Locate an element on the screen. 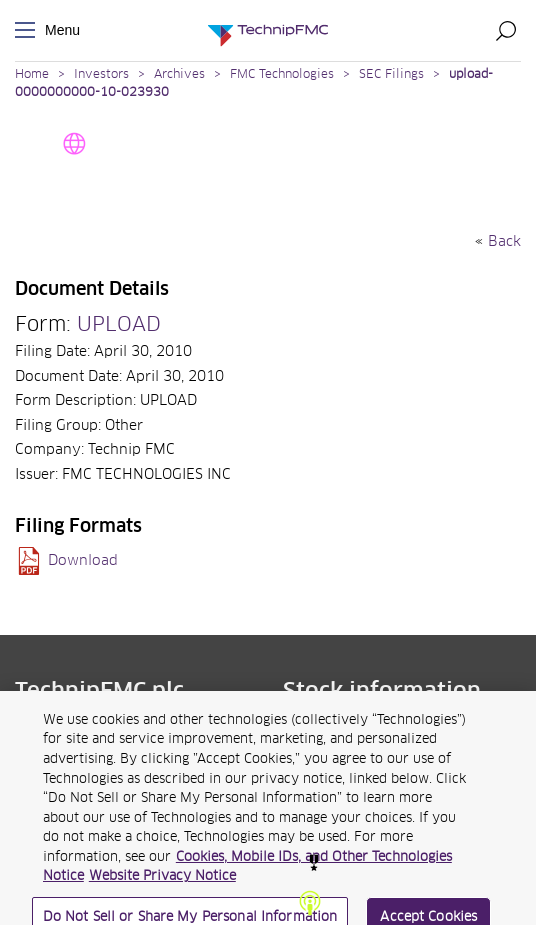 This screenshot has width=536, height=925. view achievements or awards is located at coordinates (314, 863).